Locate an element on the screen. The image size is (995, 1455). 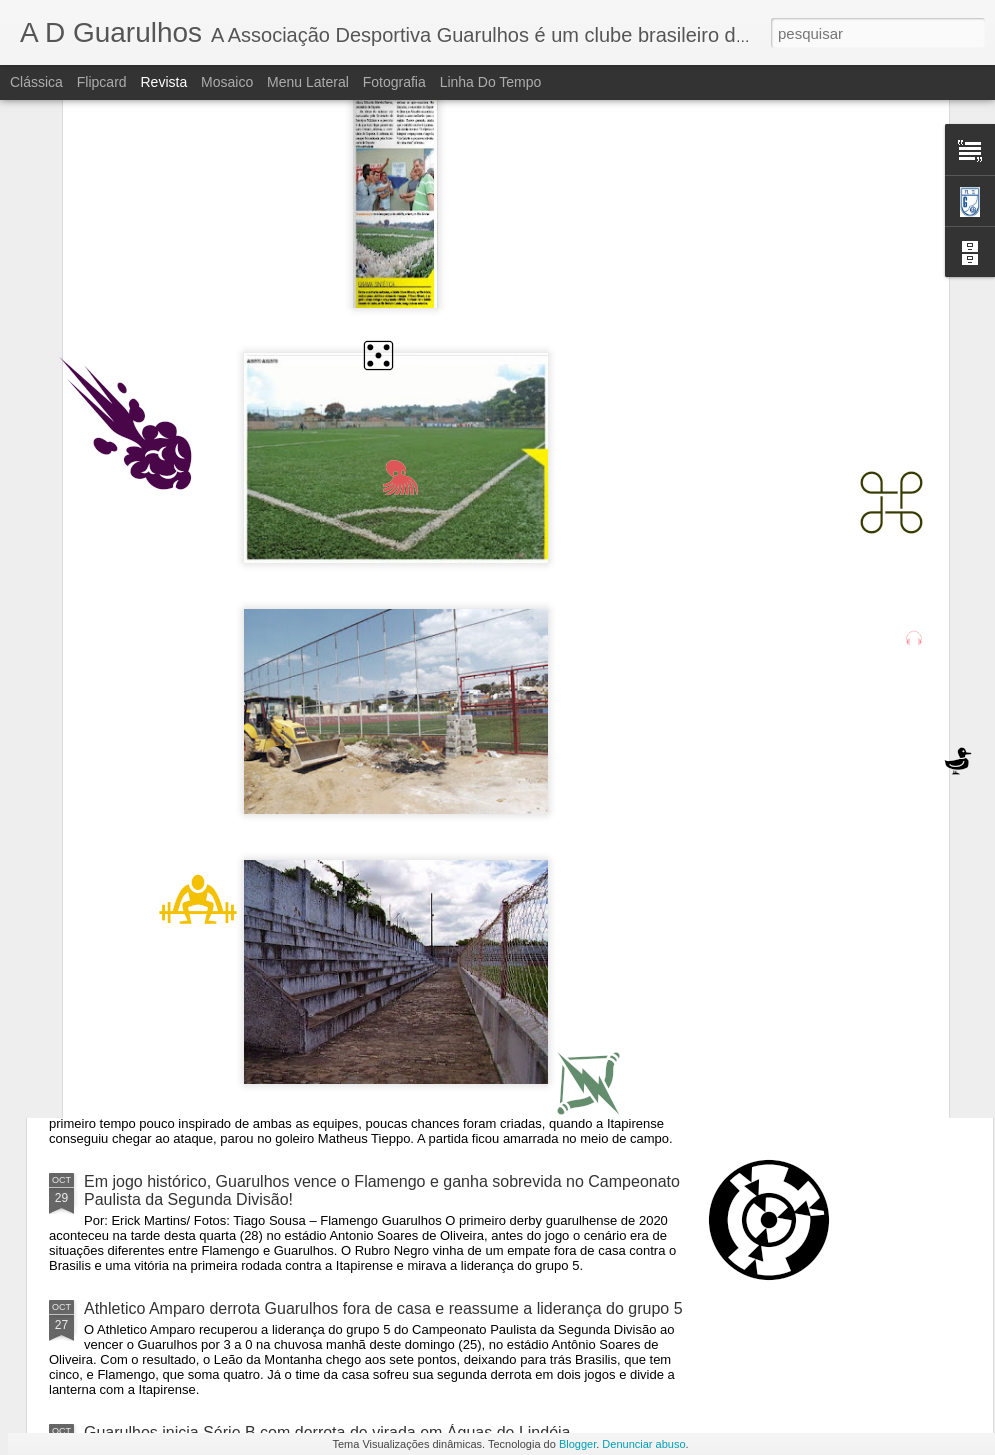
track digital footprint or online activity is located at coordinates (769, 1220).